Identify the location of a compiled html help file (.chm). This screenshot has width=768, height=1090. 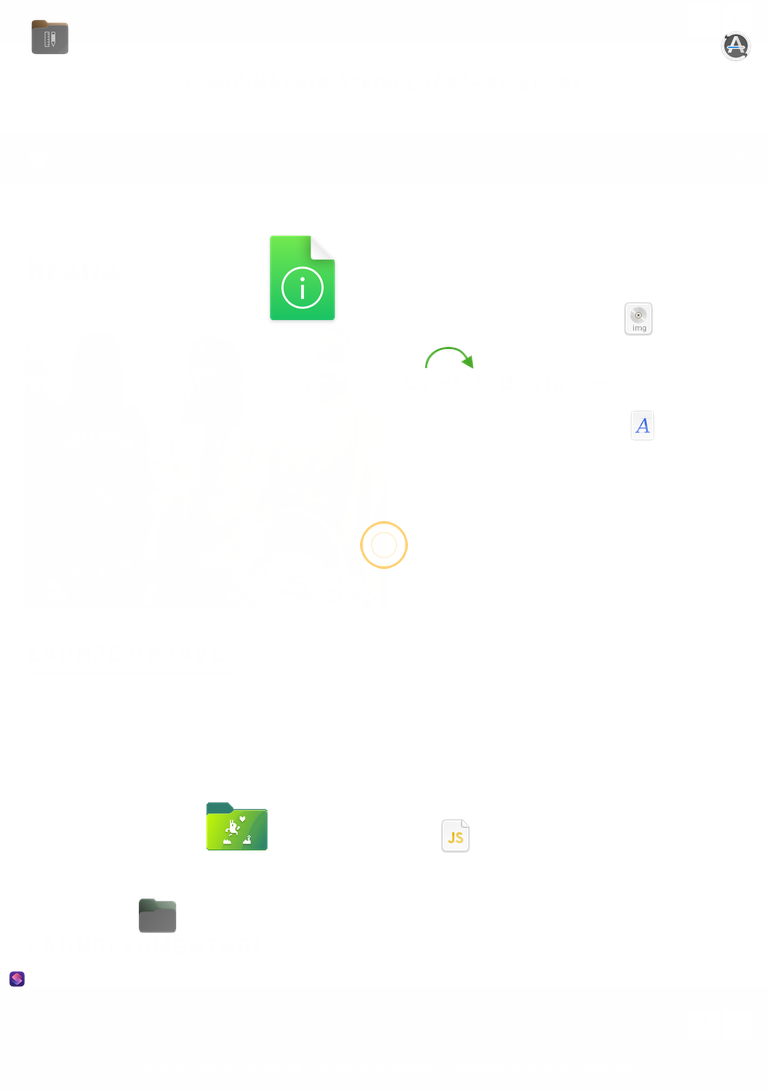
(302, 279).